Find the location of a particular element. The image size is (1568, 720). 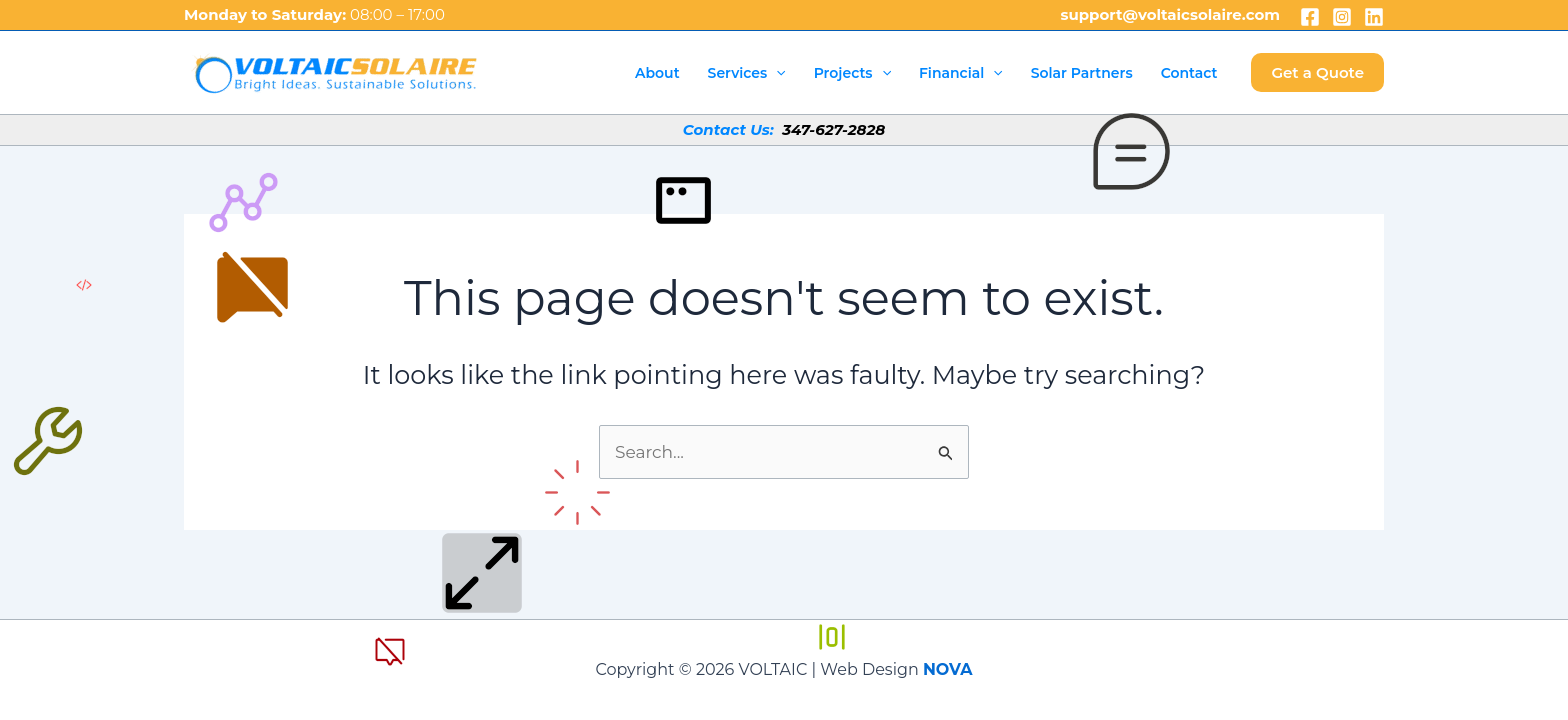

open application window is located at coordinates (683, 200).